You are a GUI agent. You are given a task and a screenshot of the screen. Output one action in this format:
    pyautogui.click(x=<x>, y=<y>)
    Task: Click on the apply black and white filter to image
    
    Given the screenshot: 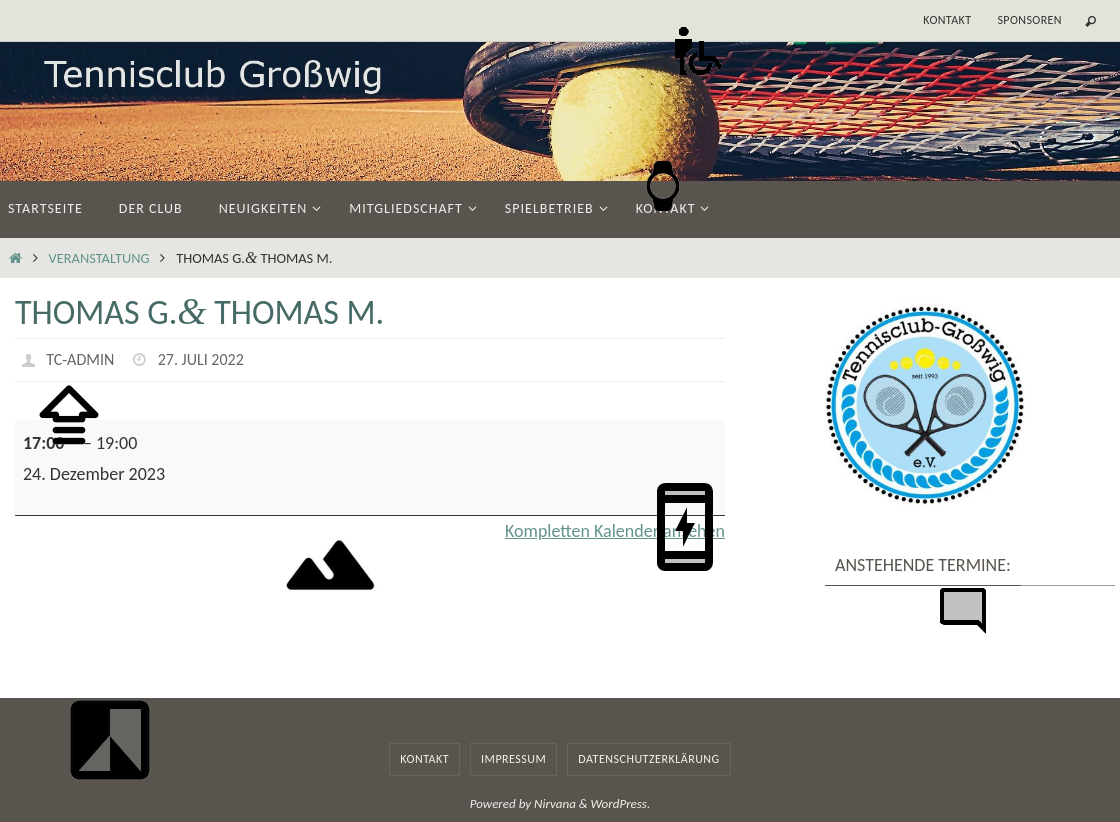 What is the action you would take?
    pyautogui.click(x=110, y=740)
    